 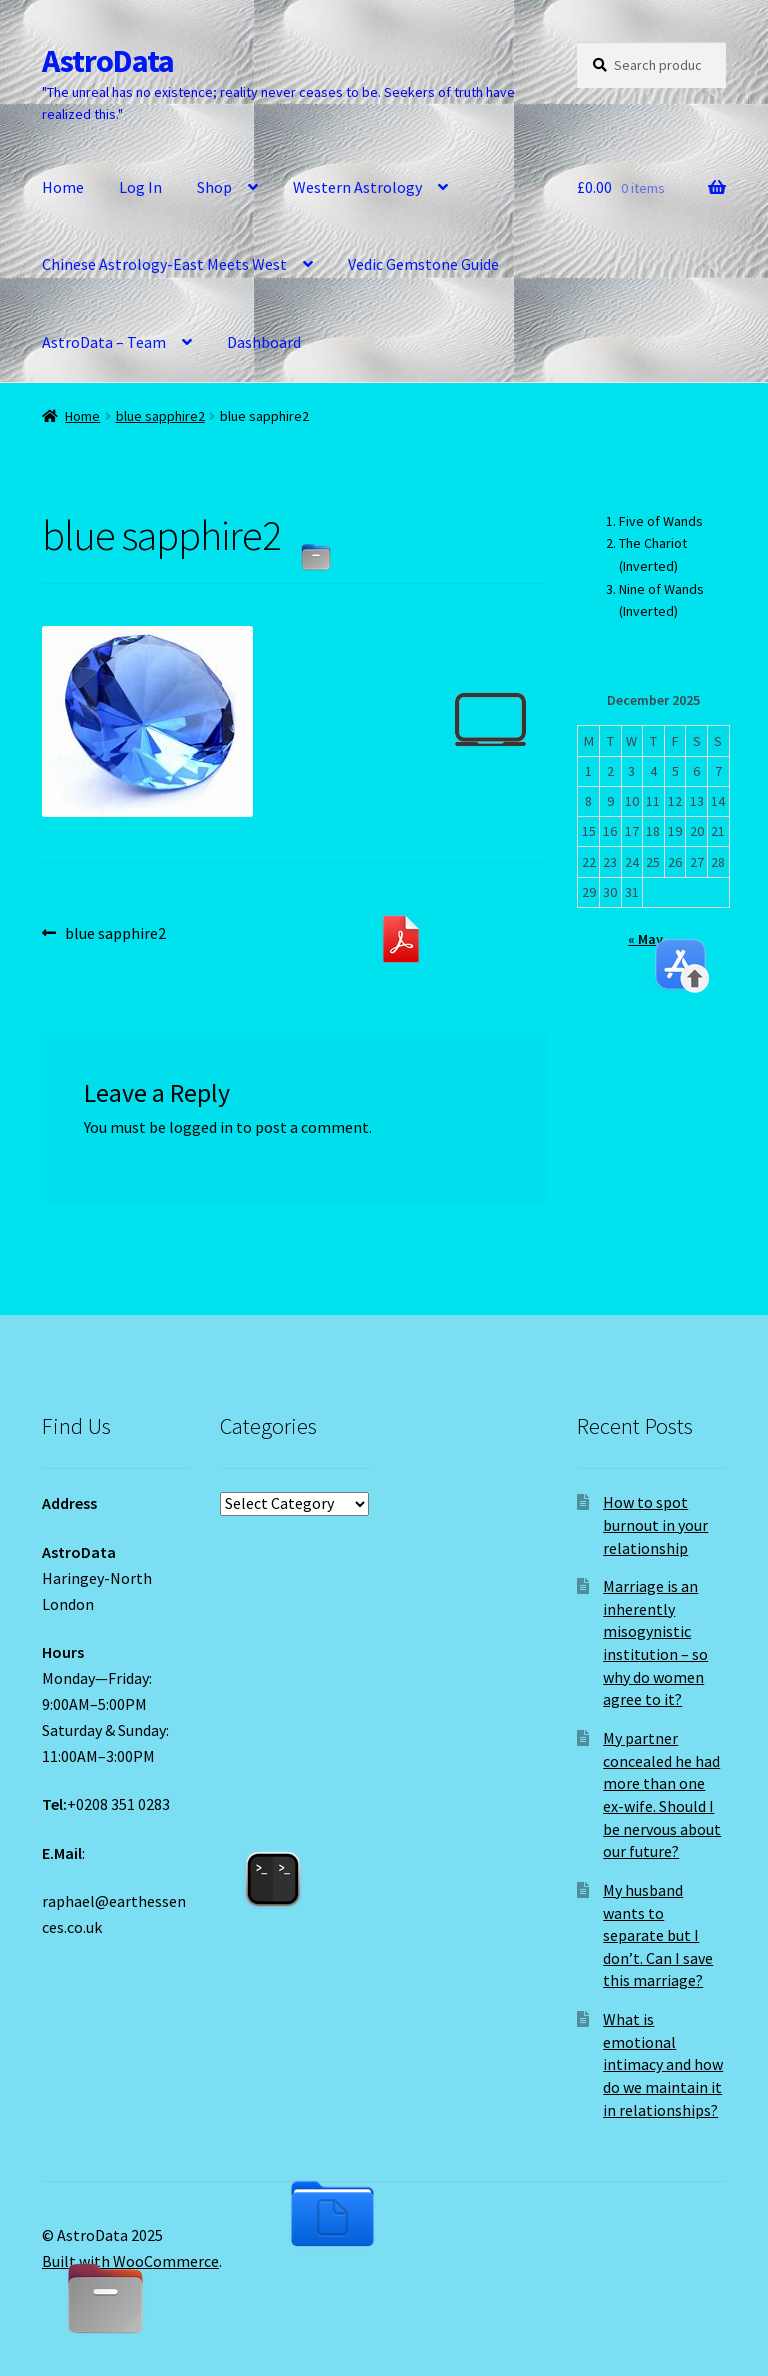 I want to click on check for available software updates, so click(x=681, y=965).